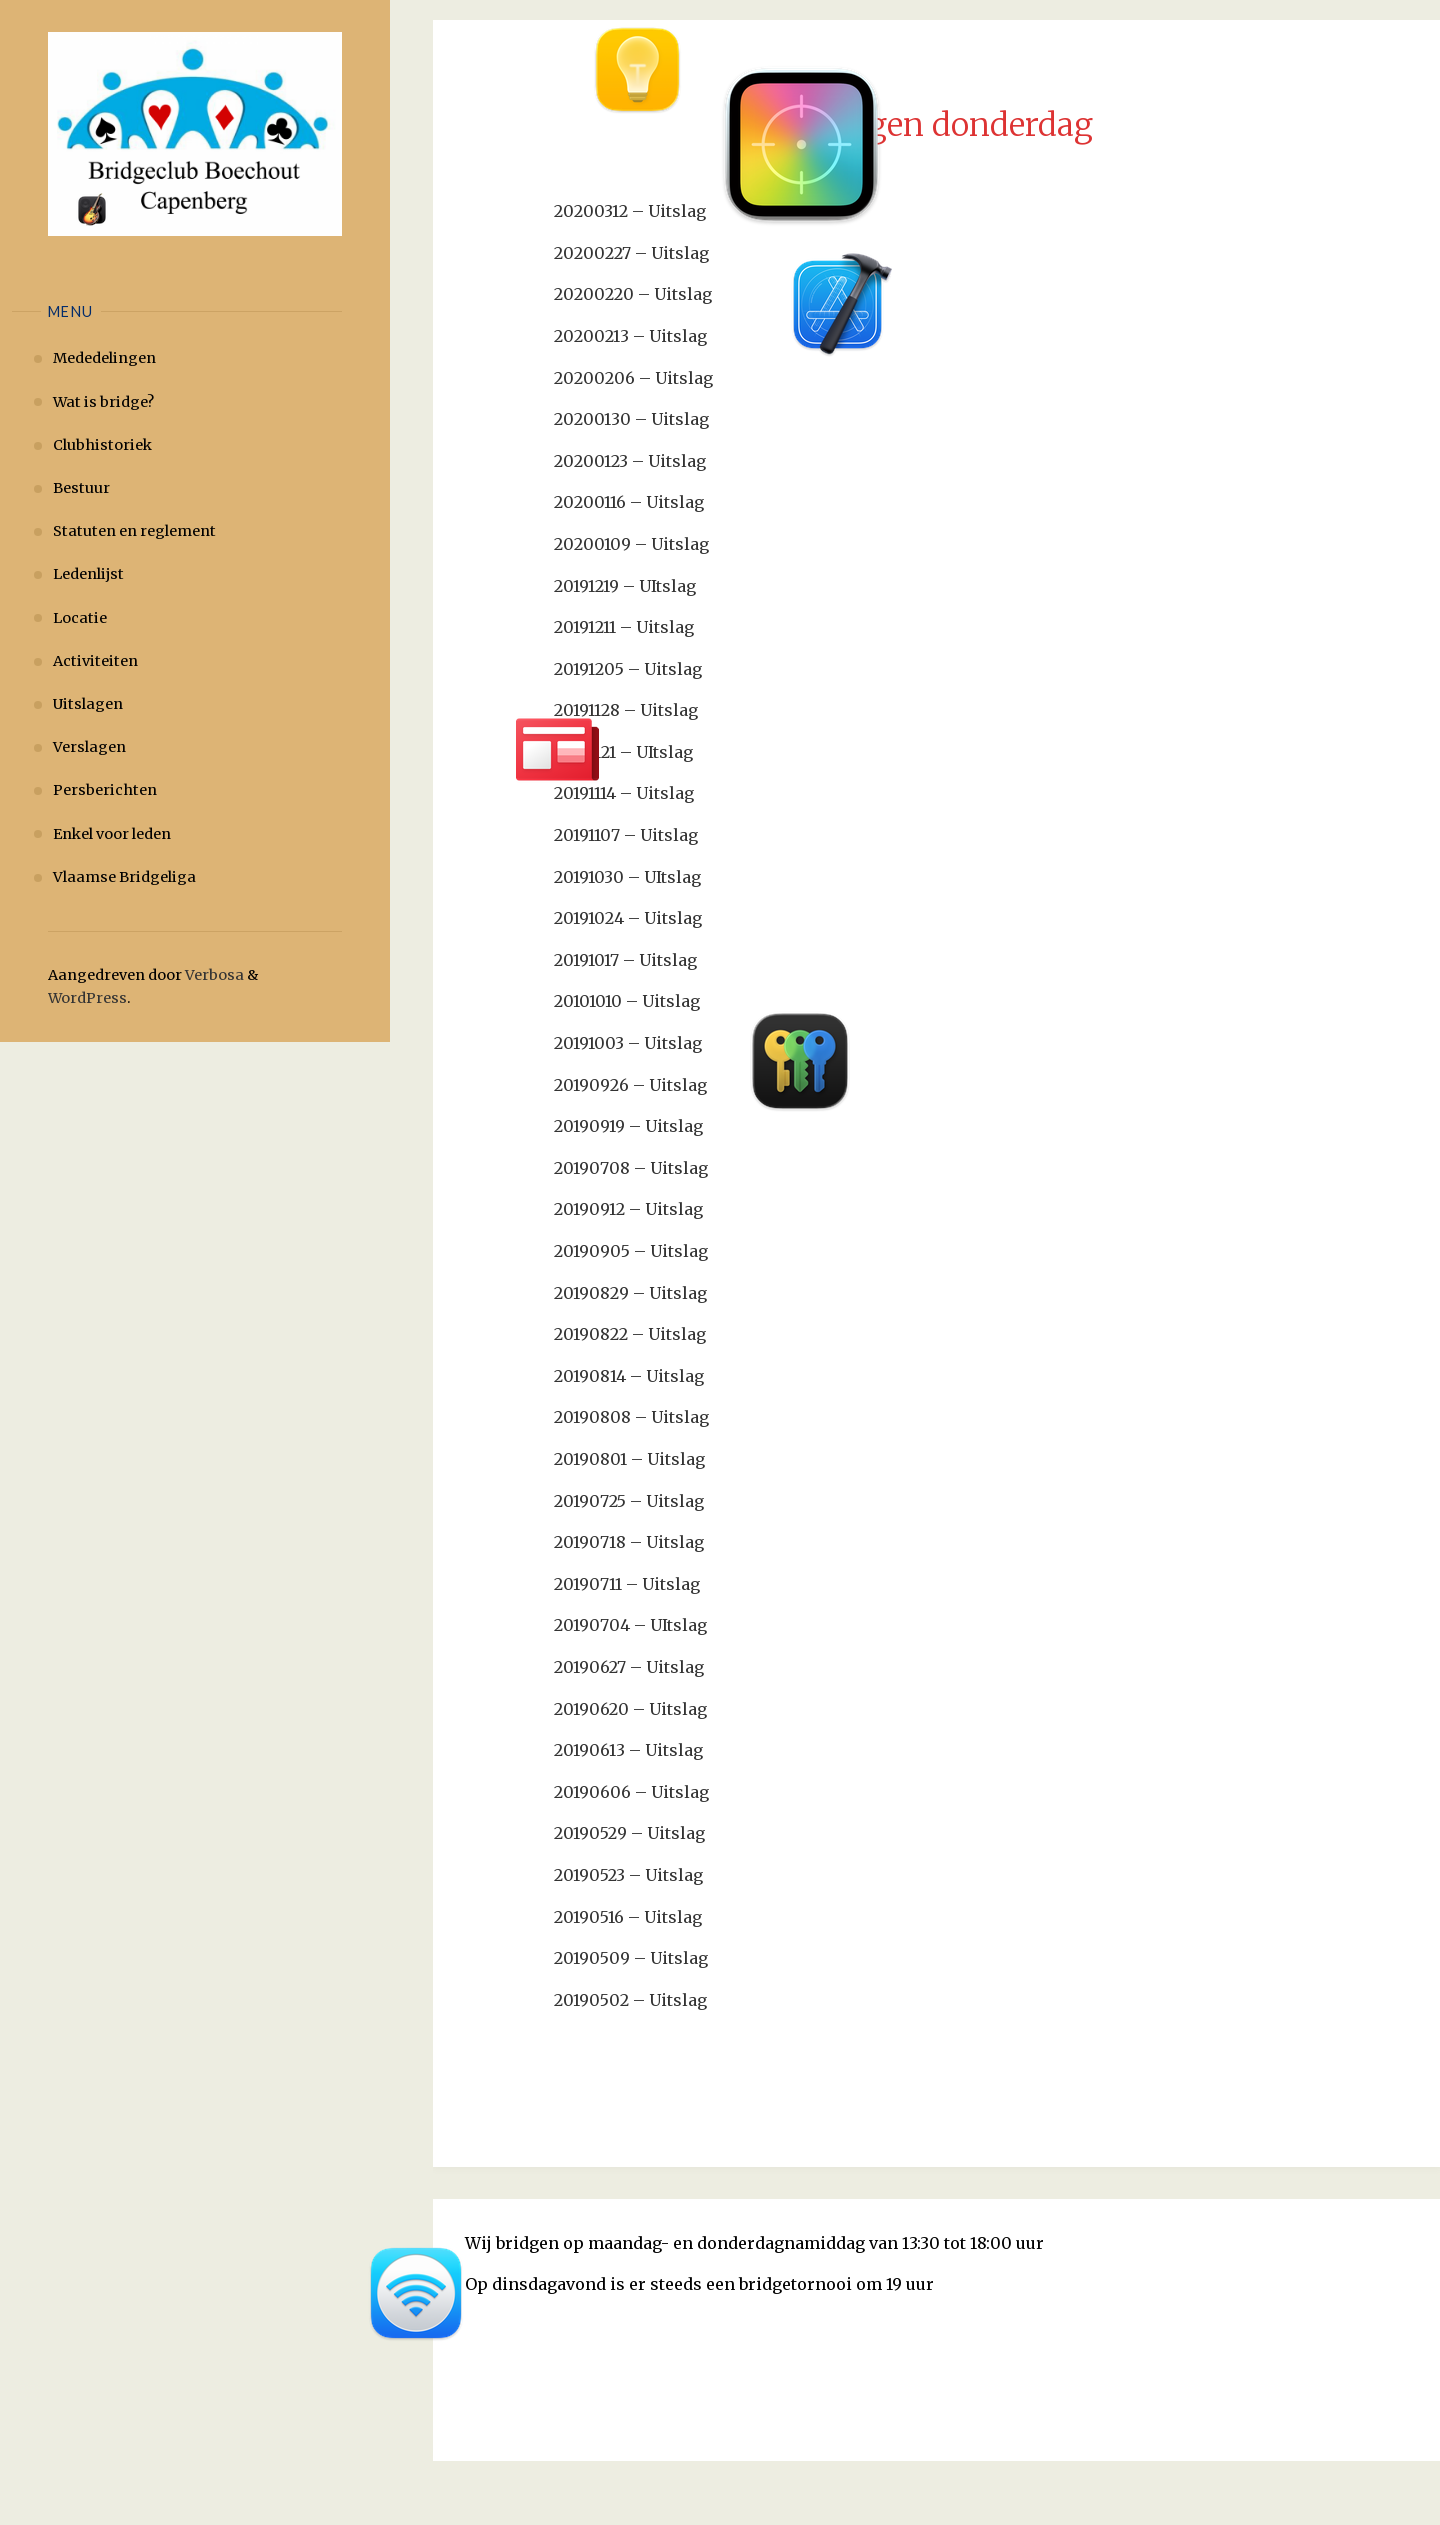 This screenshot has width=1440, height=2525. Describe the element at coordinates (92, 210) in the screenshot. I see `open GarageBand to create or edit music` at that location.